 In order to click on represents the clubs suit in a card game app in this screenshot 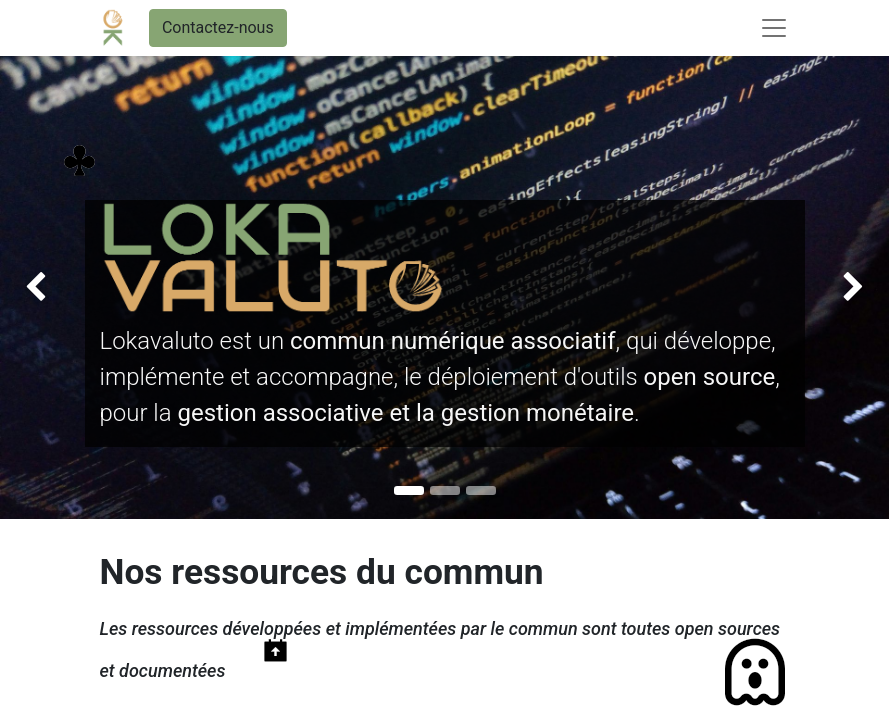, I will do `click(79, 160)`.